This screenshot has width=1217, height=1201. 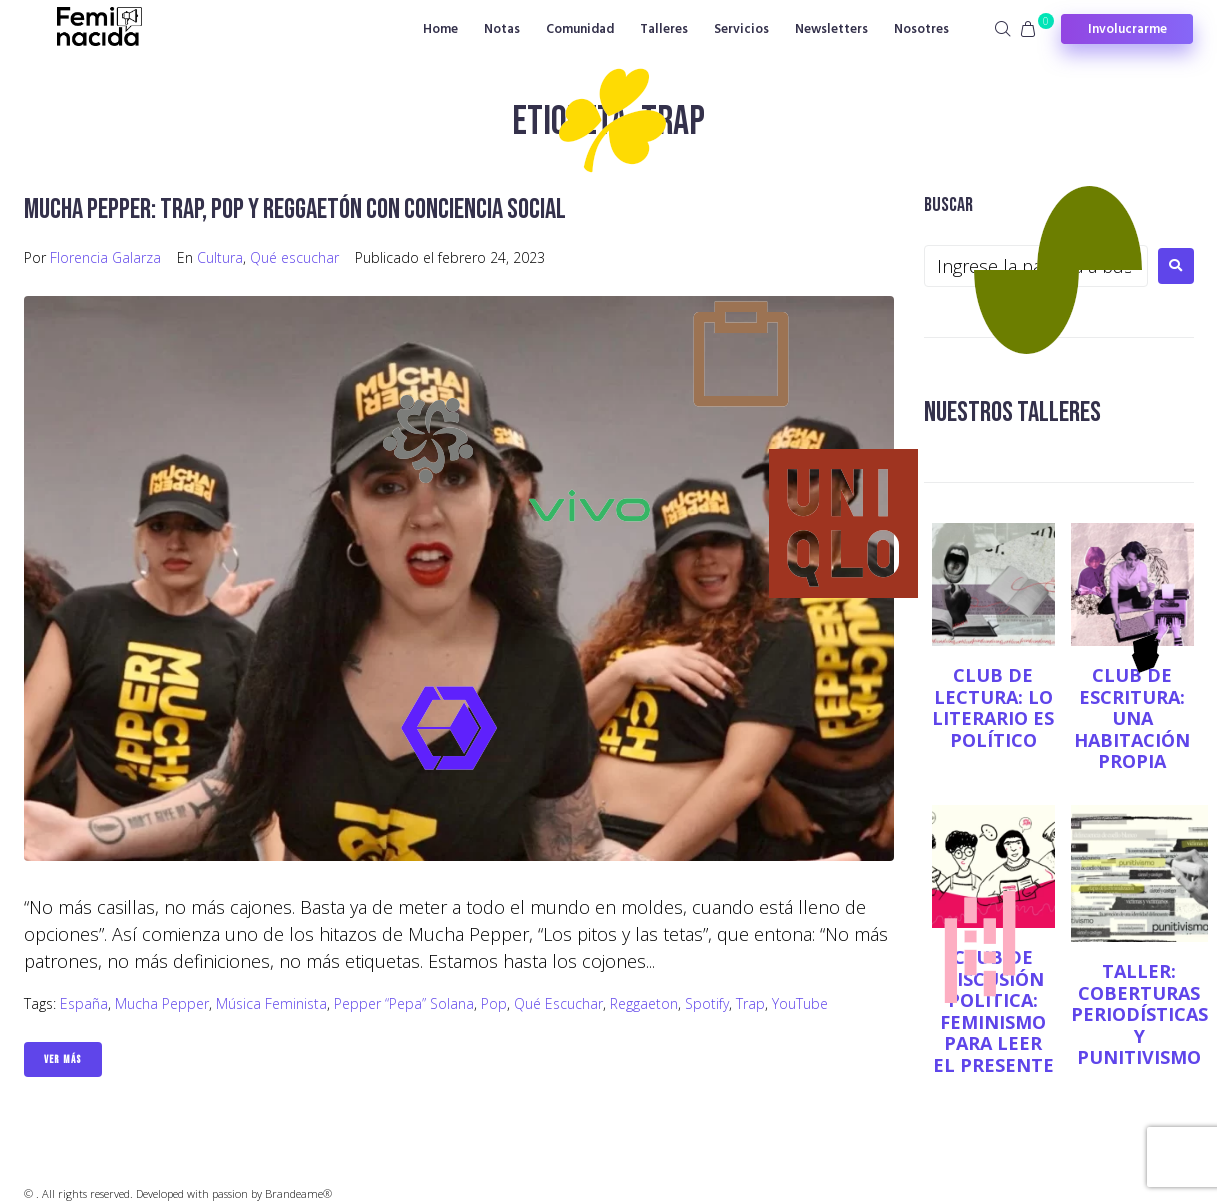 What do you see at coordinates (428, 439) in the screenshot?
I see `almalinux operating system logo` at bounding box center [428, 439].